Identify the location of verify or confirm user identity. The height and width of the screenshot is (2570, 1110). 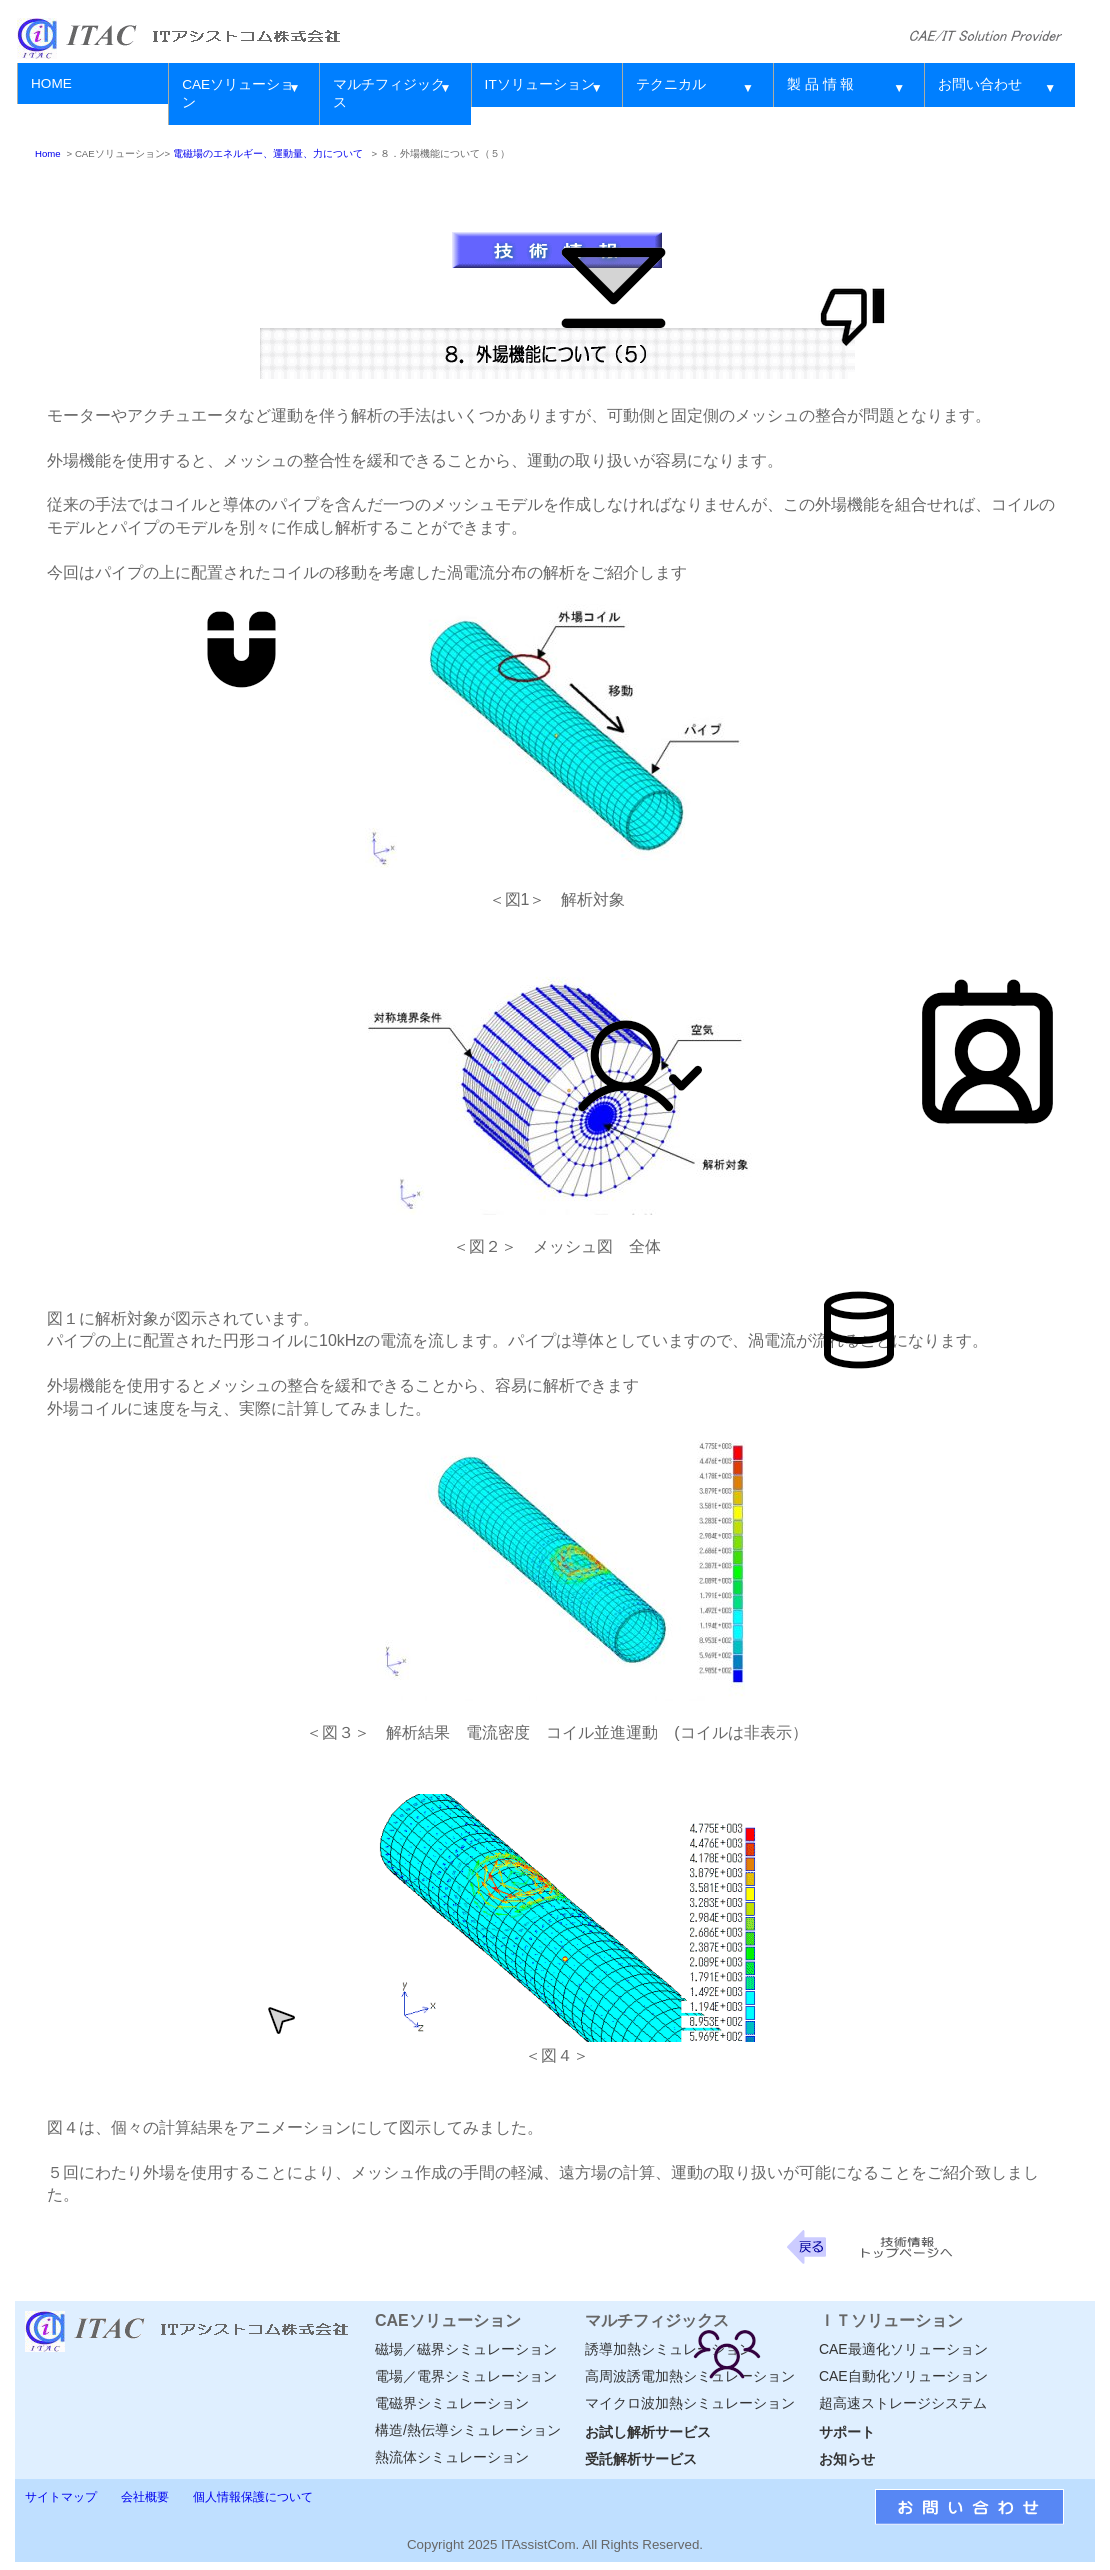
(636, 1070).